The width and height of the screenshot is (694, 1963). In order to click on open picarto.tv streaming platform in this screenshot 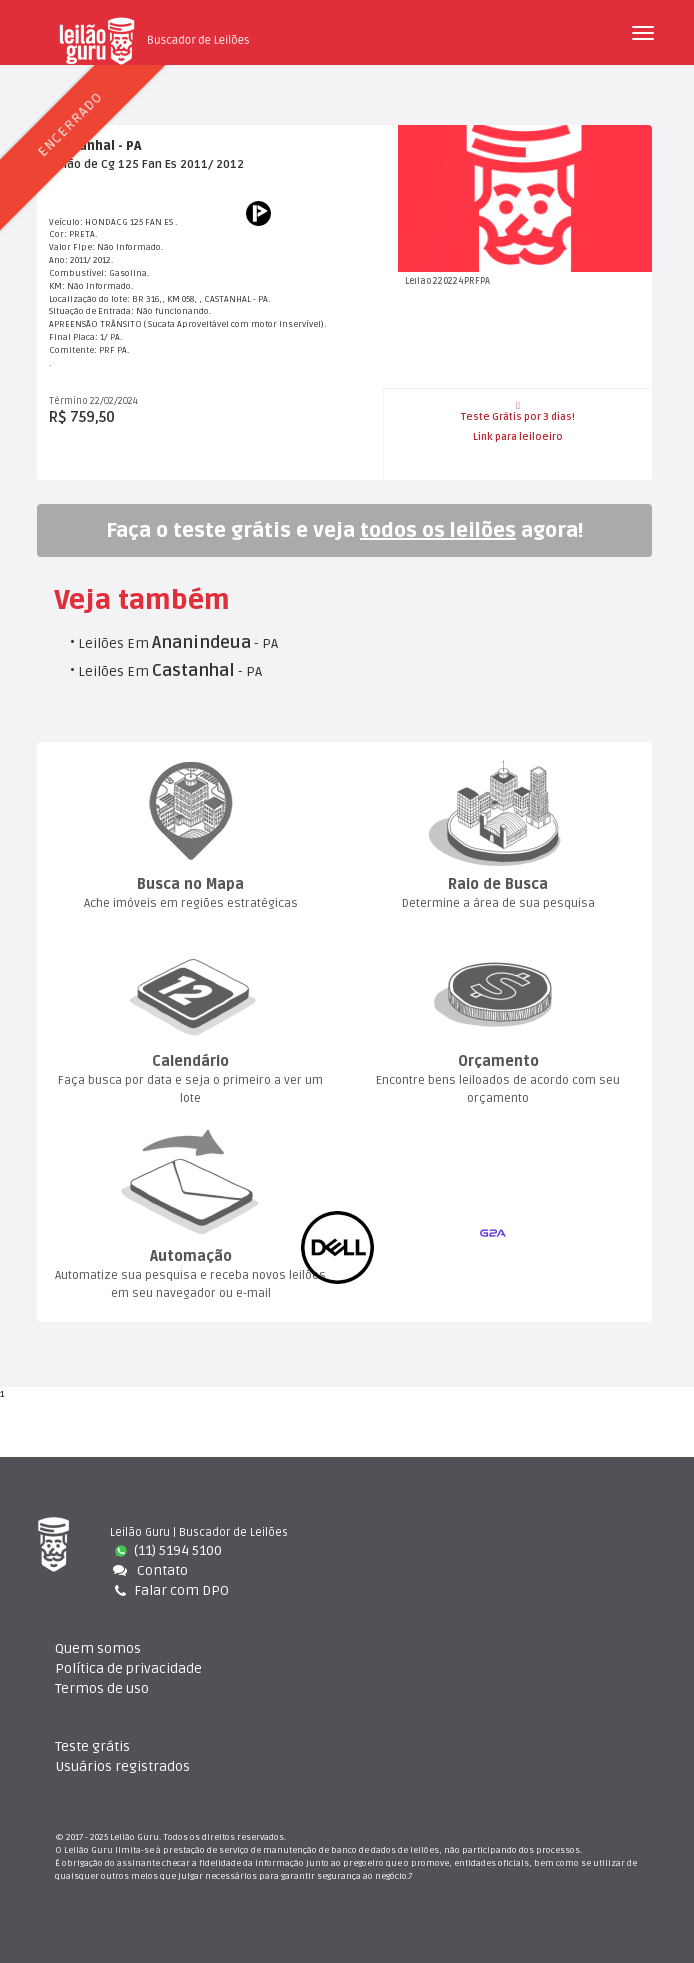, I will do `click(258, 213)`.